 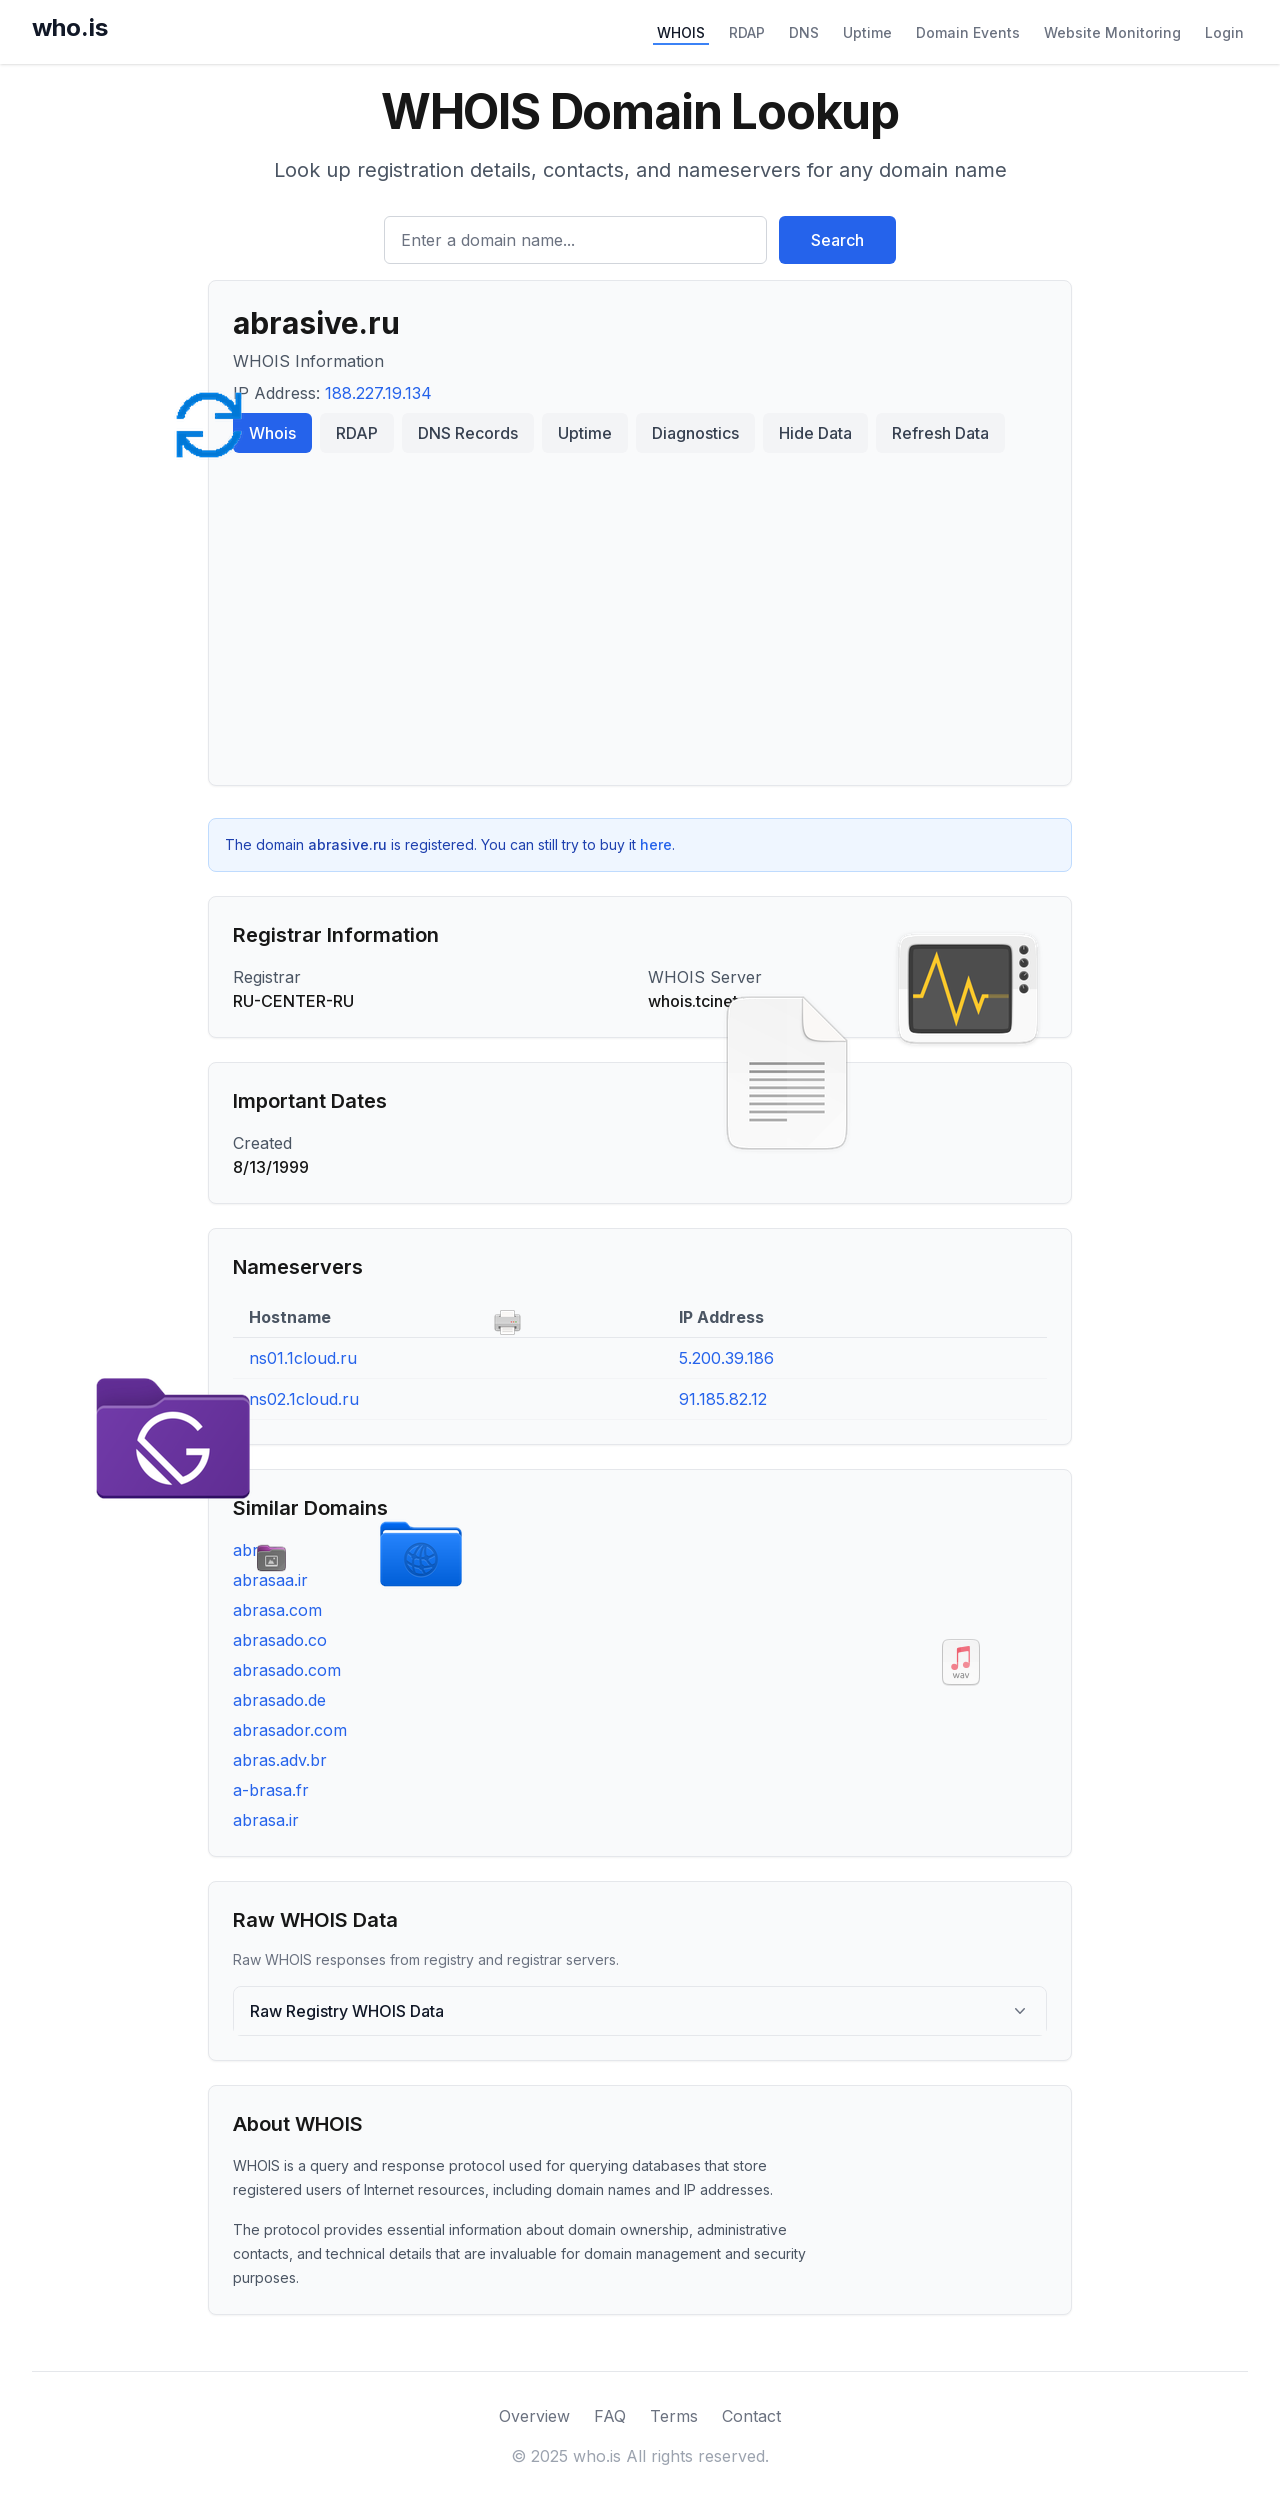 What do you see at coordinates (507, 1322) in the screenshot?
I see `print the current file or document` at bounding box center [507, 1322].